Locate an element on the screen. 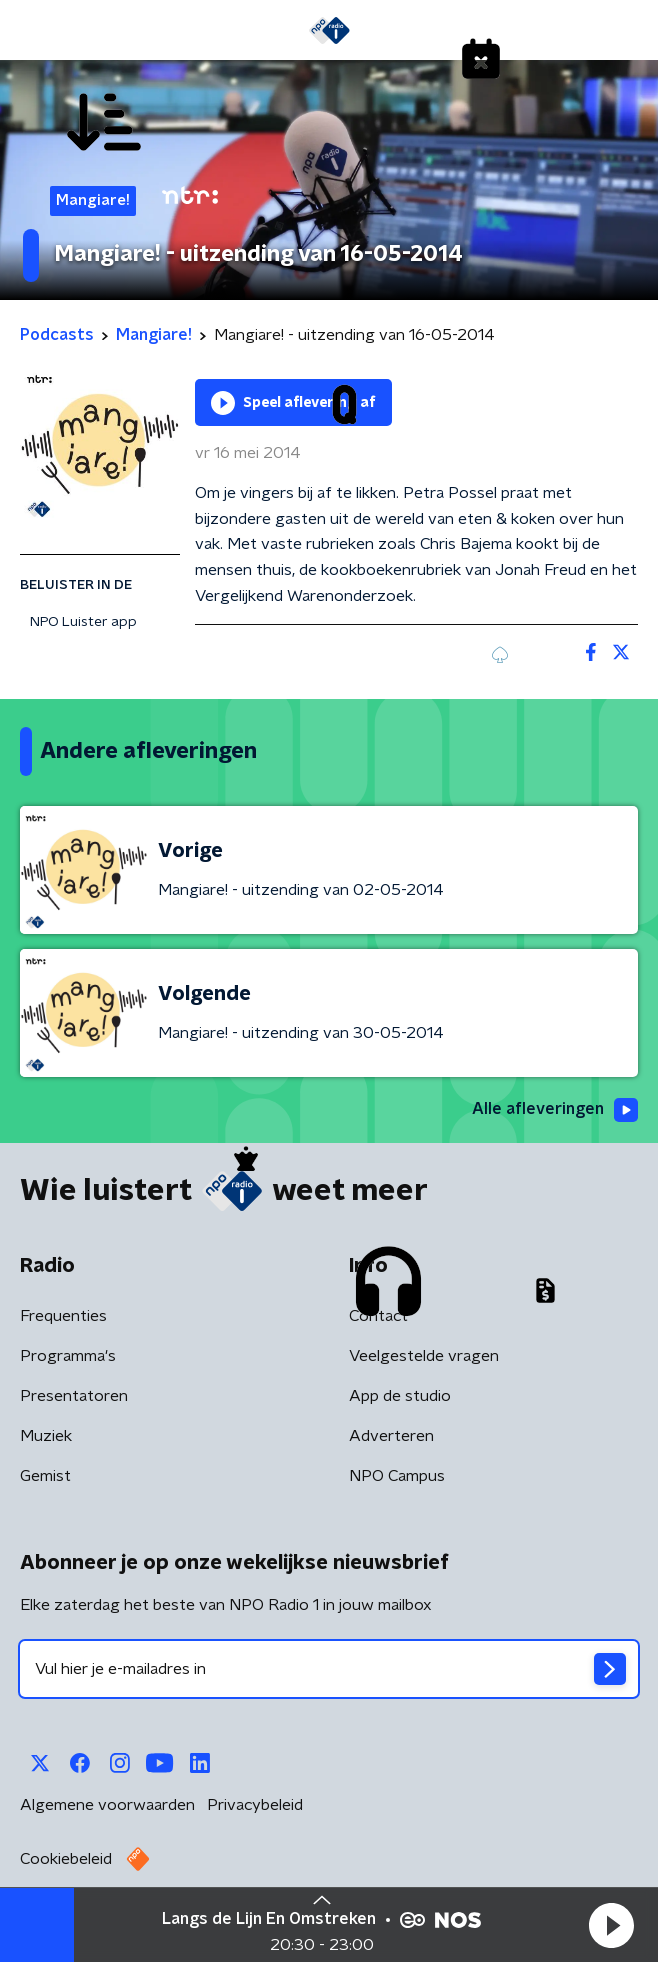 This screenshot has width=658, height=1962. indicates a label or category starting with "q" is located at coordinates (344, 404).